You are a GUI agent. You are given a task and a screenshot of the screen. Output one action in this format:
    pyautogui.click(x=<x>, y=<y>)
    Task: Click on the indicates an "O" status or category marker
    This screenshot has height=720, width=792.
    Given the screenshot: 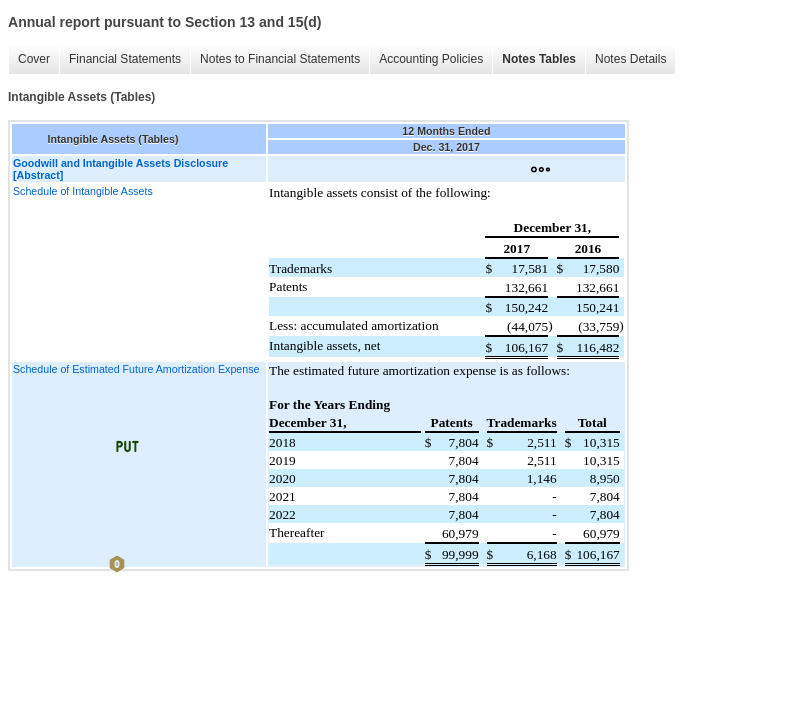 What is the action you would take?
    pyautogui.click(x=117, y=564)
    